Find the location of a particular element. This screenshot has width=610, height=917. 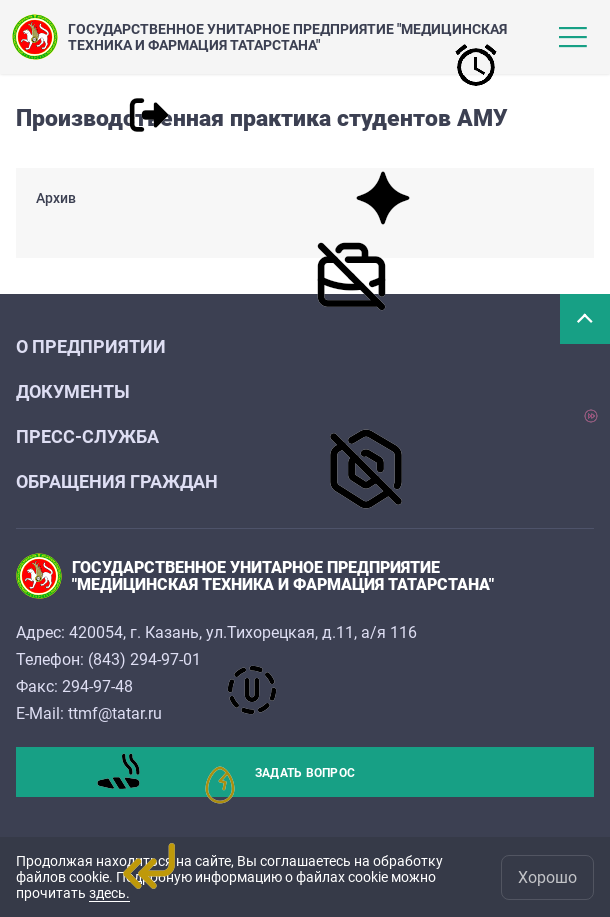

indicates AI-generated or enhanced content is located at coordinates (383, 198).